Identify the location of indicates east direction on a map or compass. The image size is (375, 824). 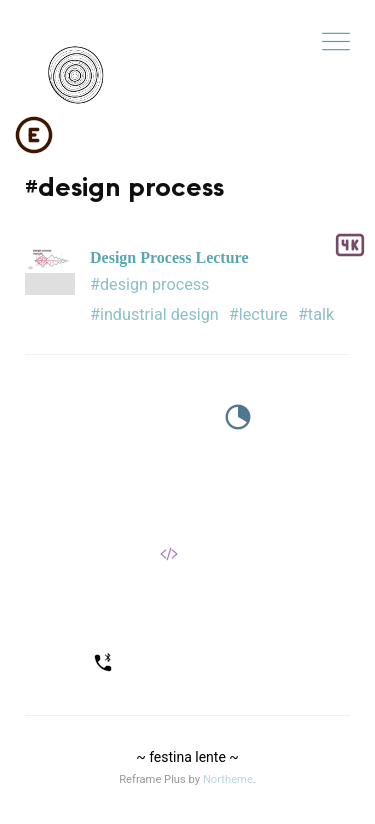
(34, 135).